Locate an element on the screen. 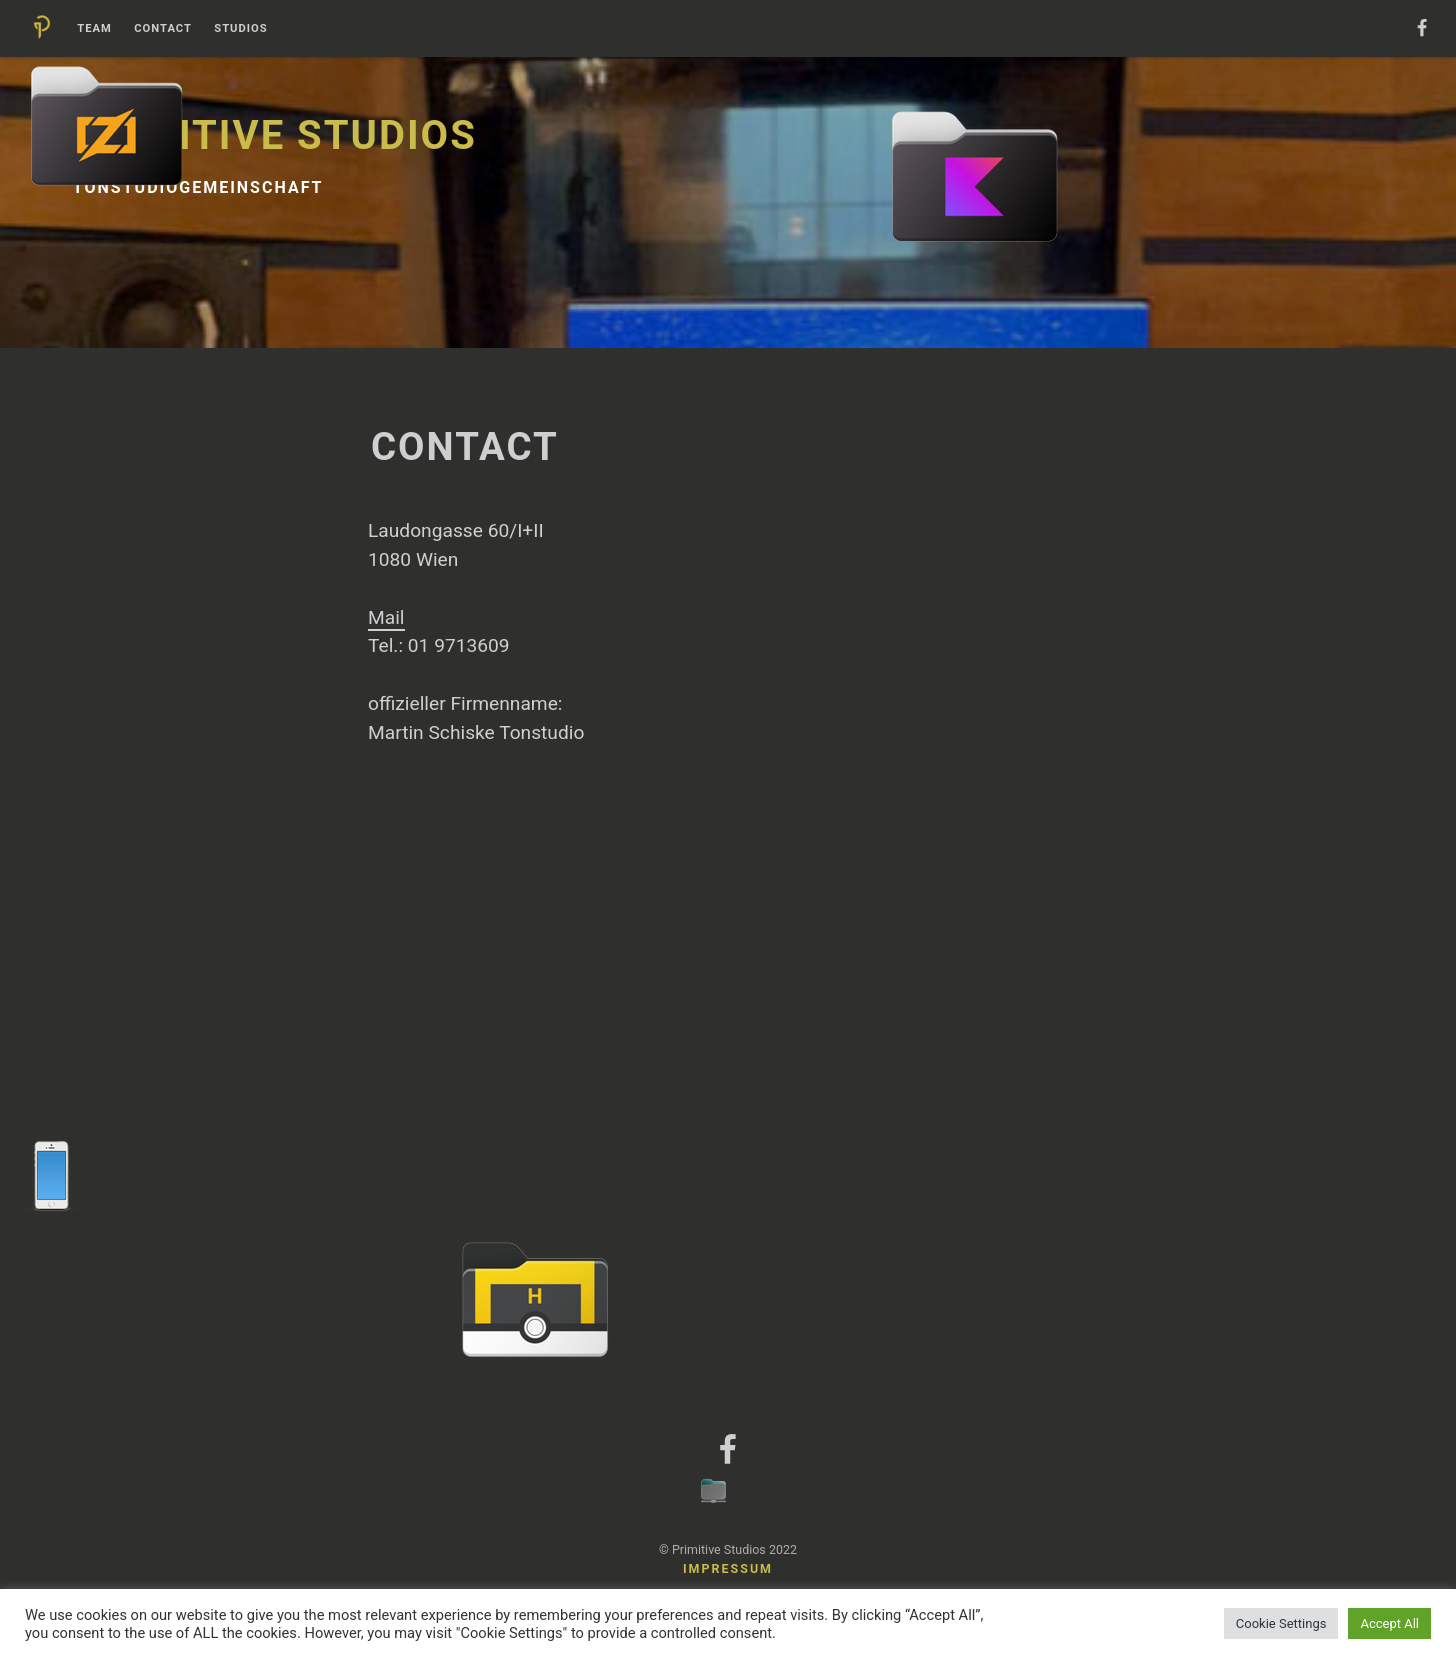  folder for pokémon ultra ball collection or related game files is located at coordinates (534, 1303).